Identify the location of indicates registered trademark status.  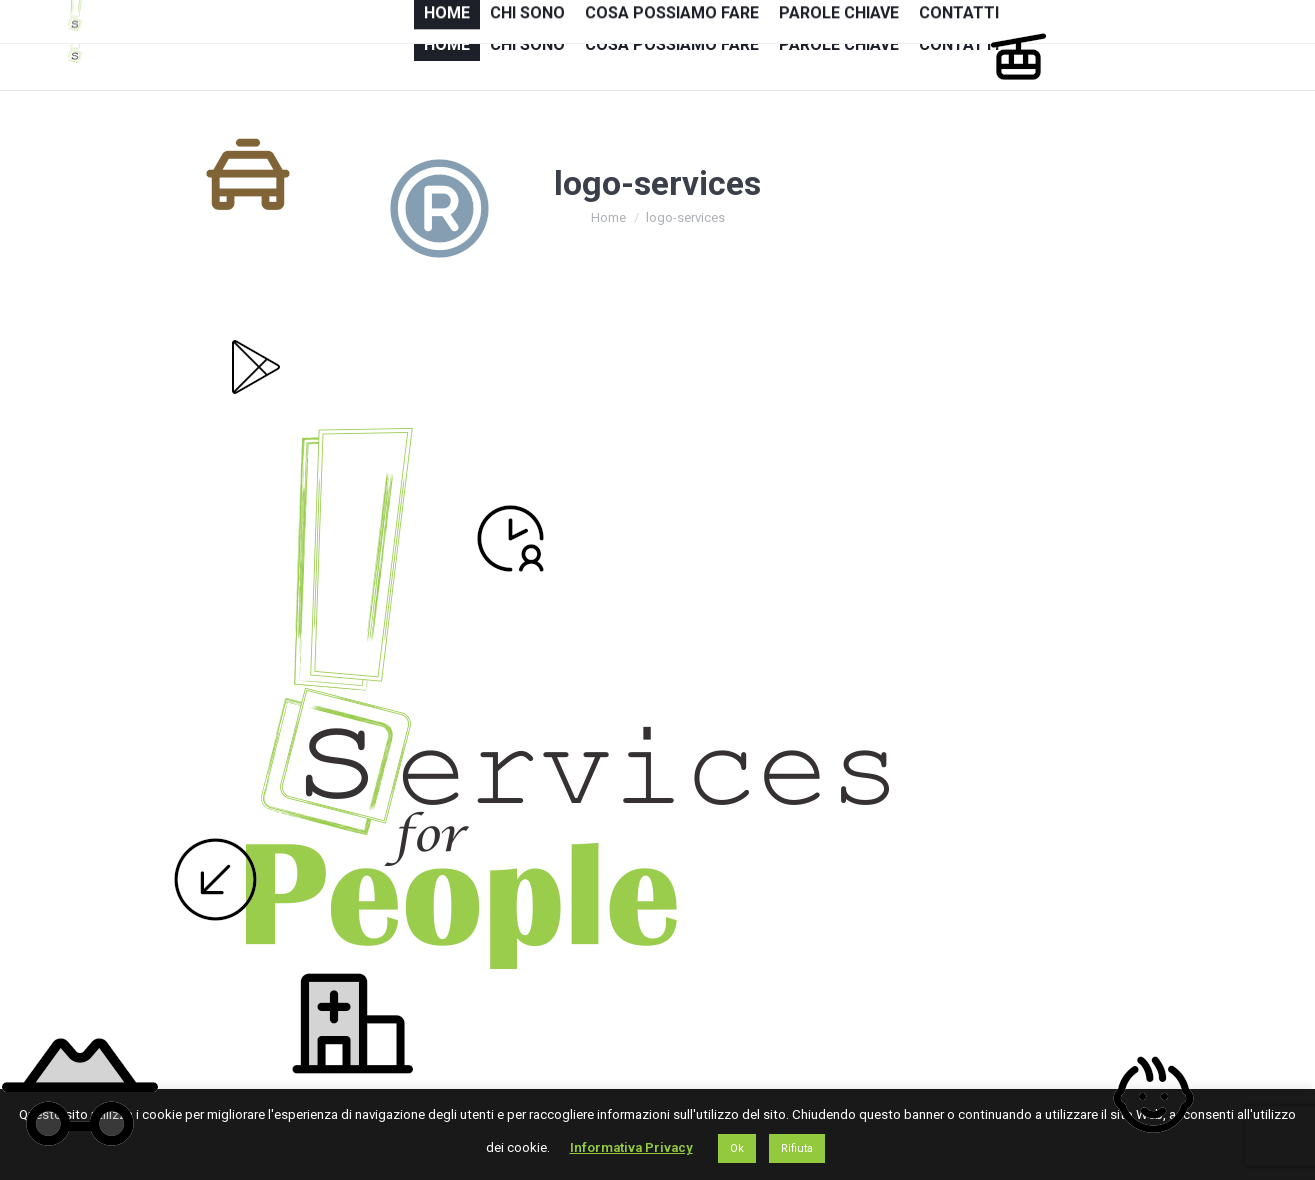
(439, 208).